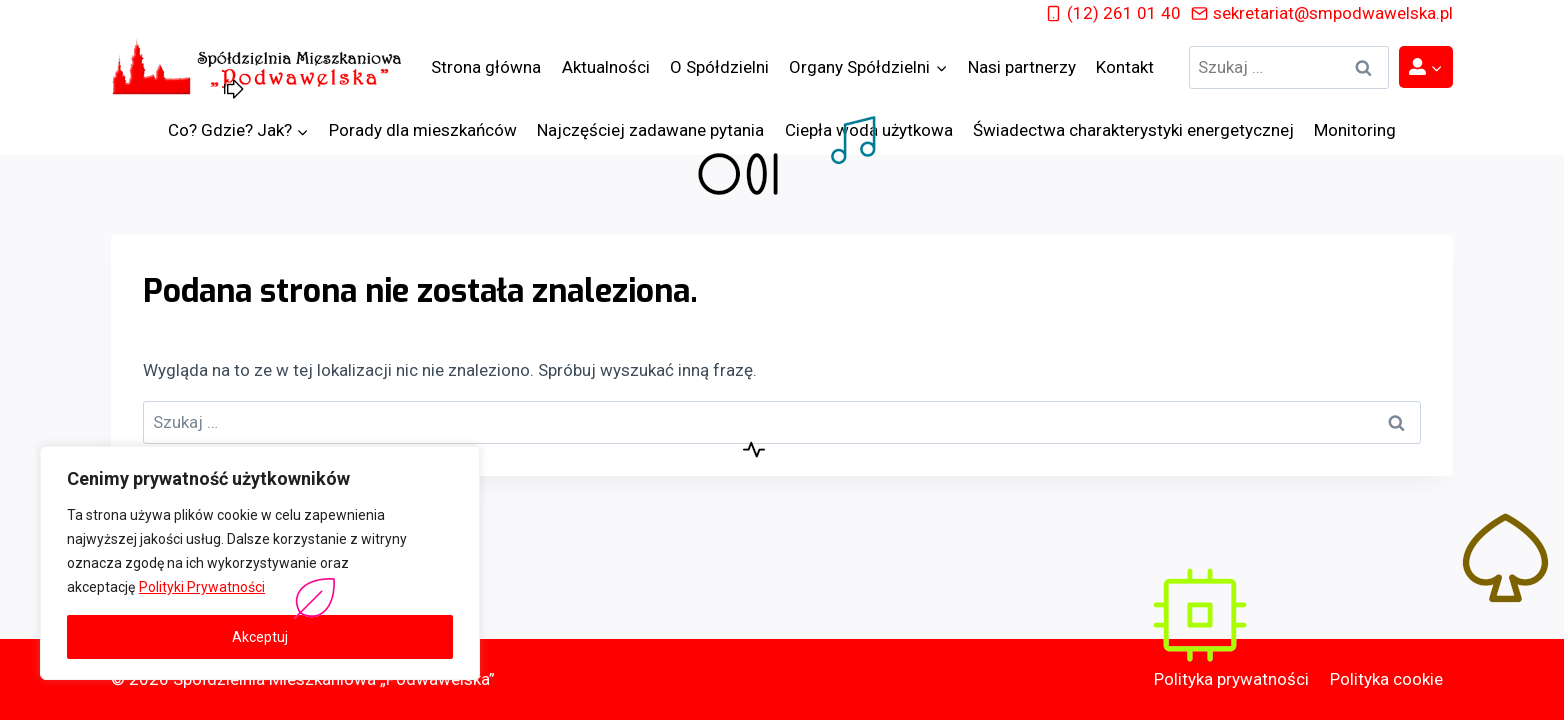 This screenshot has height=720, width=1564. I want to click on go to next step or continue forward, so click(233, 89).